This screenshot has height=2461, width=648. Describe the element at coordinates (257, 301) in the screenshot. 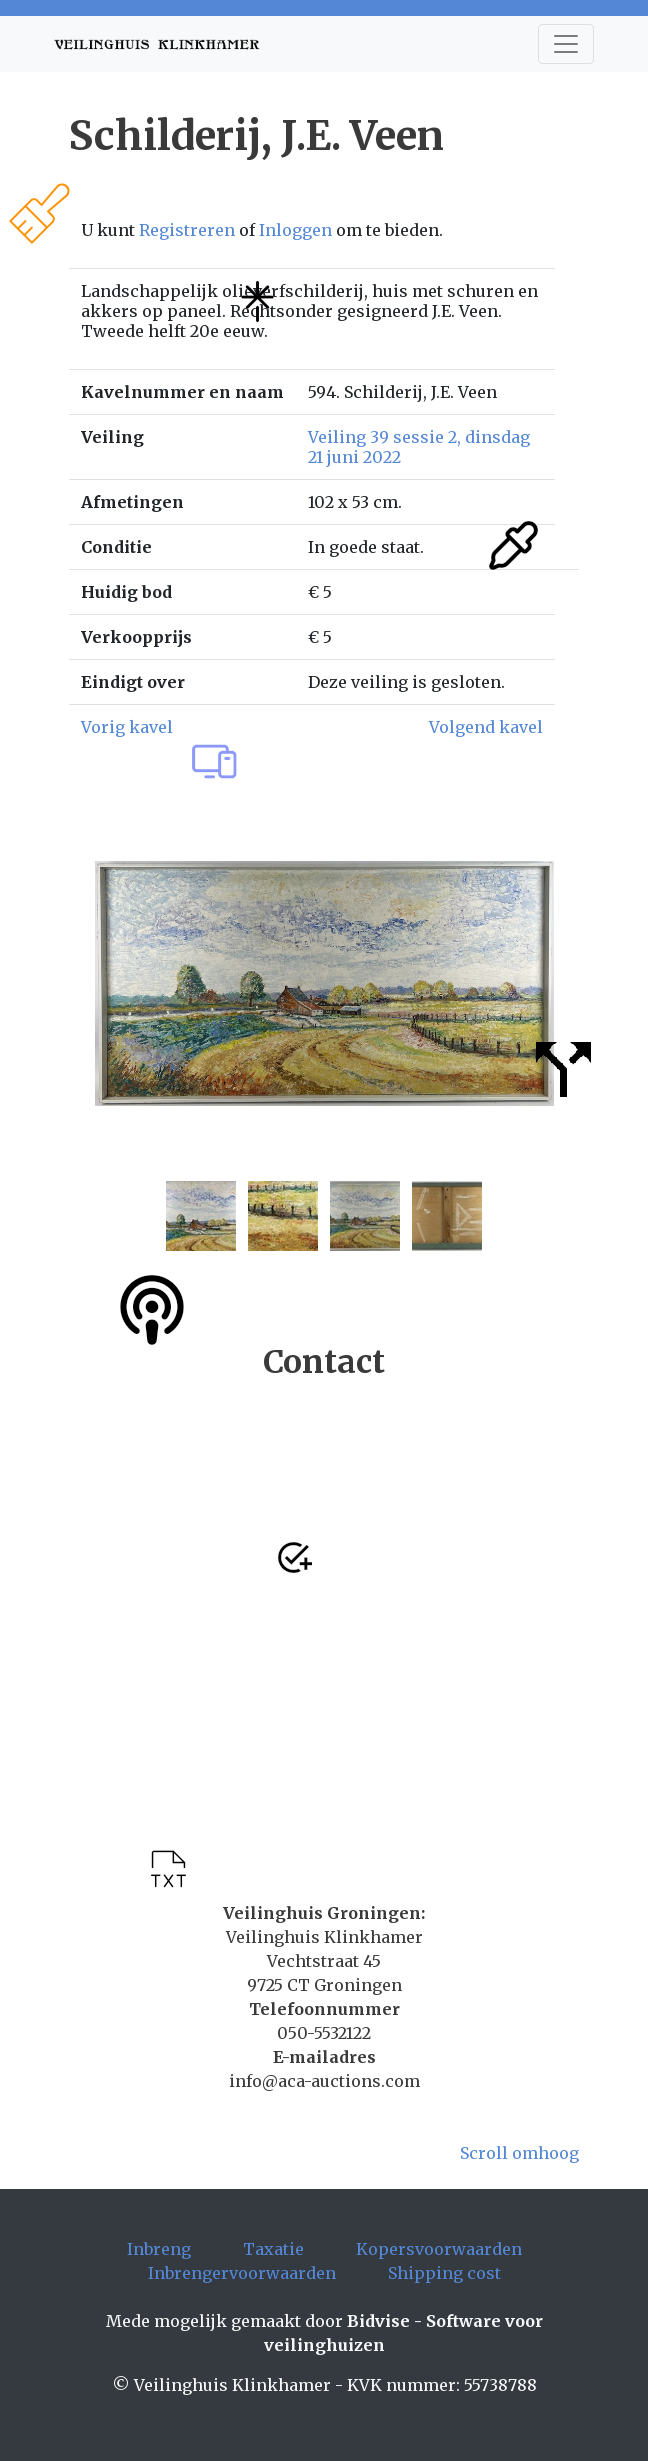

I see `link to linktree profile` at that location.